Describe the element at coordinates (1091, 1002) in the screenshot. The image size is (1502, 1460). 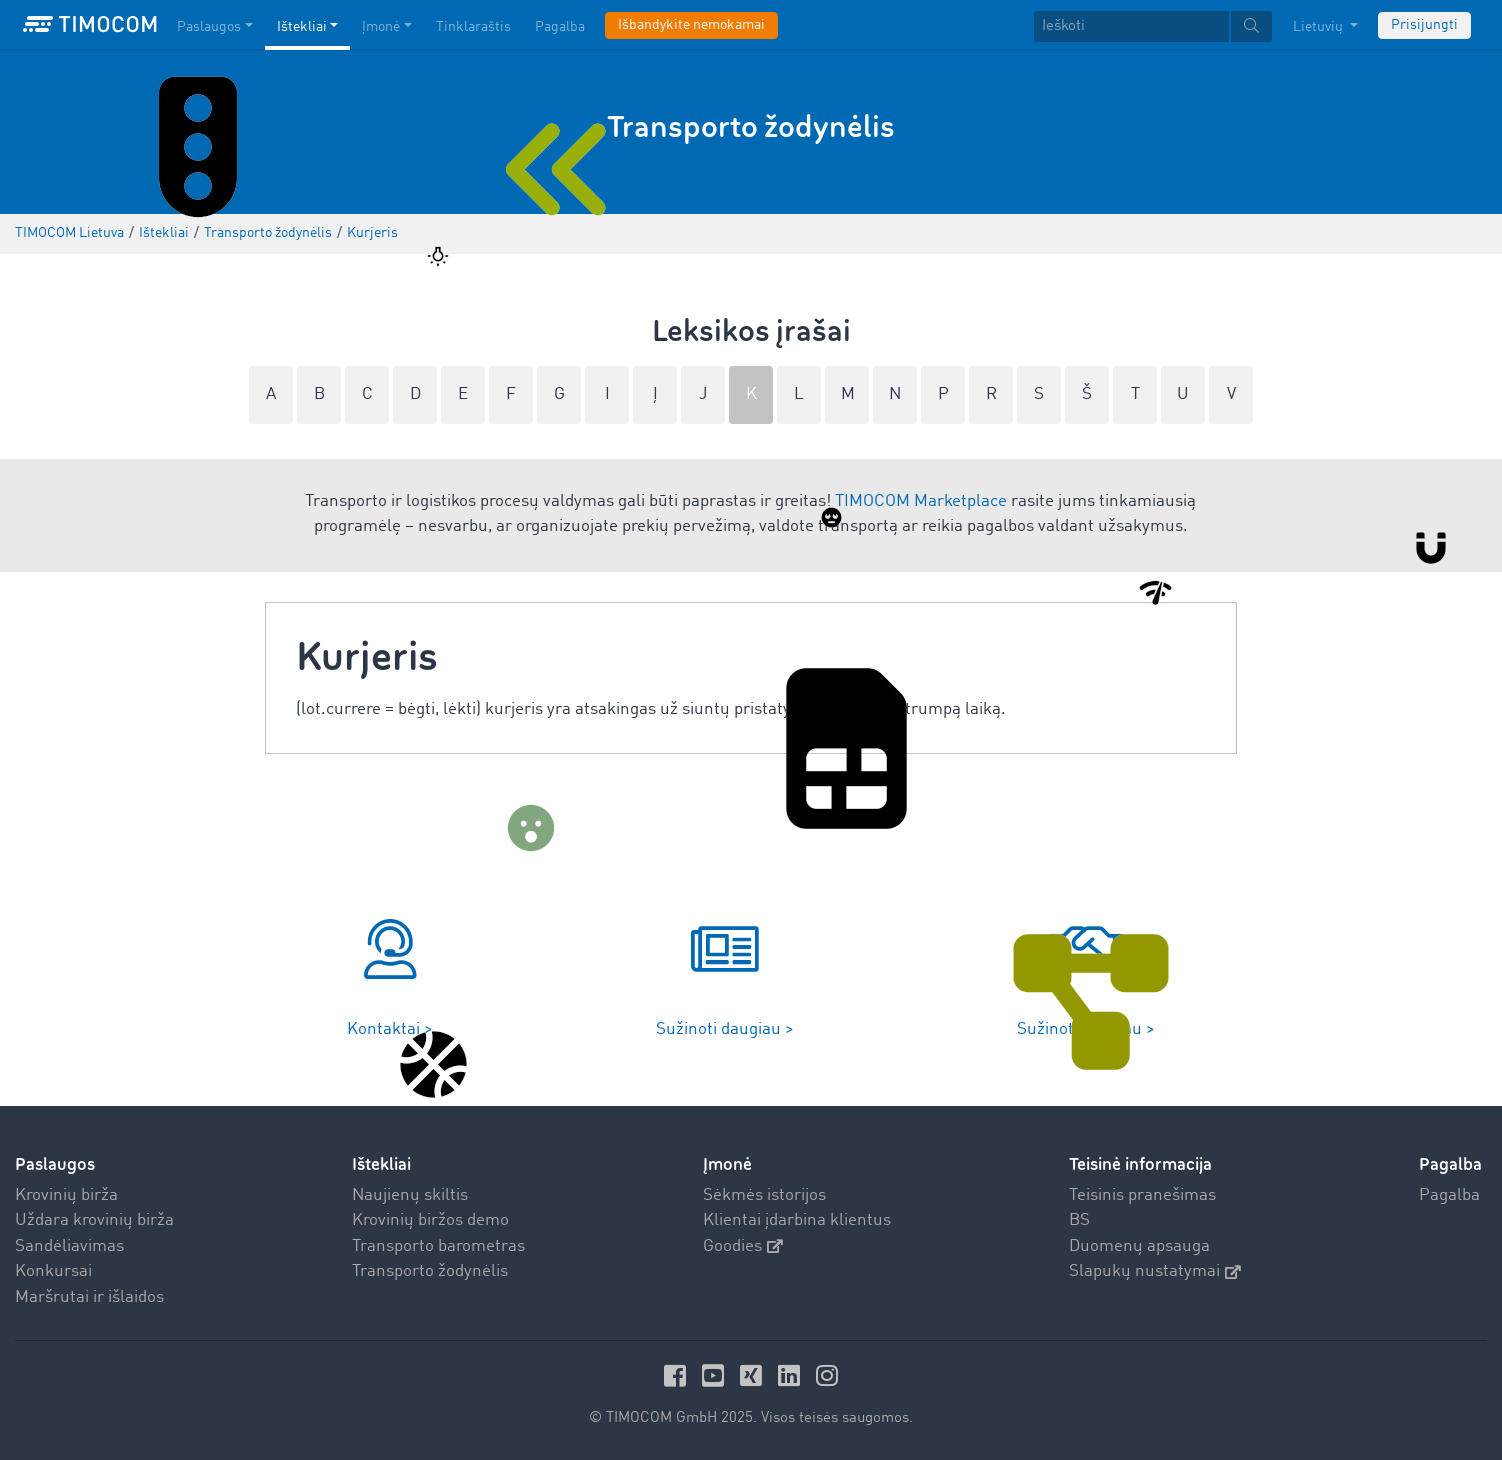
I see `view project workflow or diagram` at that location.